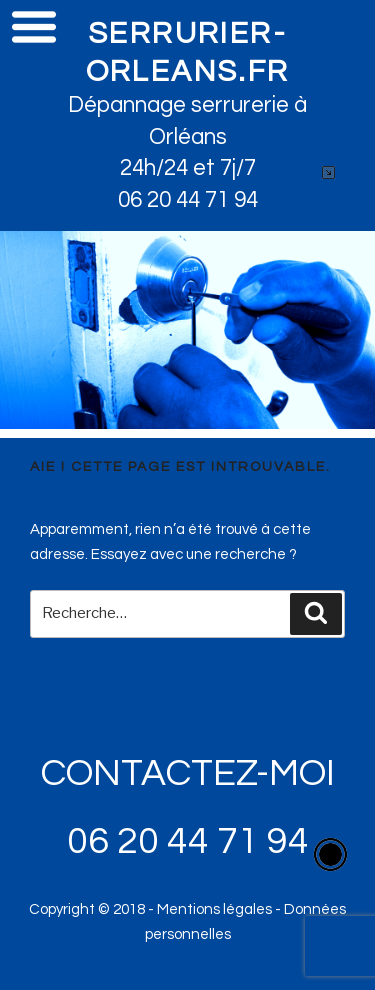 This screenshot has width=375, height=990. Describe the element at coordinates (328, 172) in the screenshot. I see `navigate to the bottom-right section` at that location.